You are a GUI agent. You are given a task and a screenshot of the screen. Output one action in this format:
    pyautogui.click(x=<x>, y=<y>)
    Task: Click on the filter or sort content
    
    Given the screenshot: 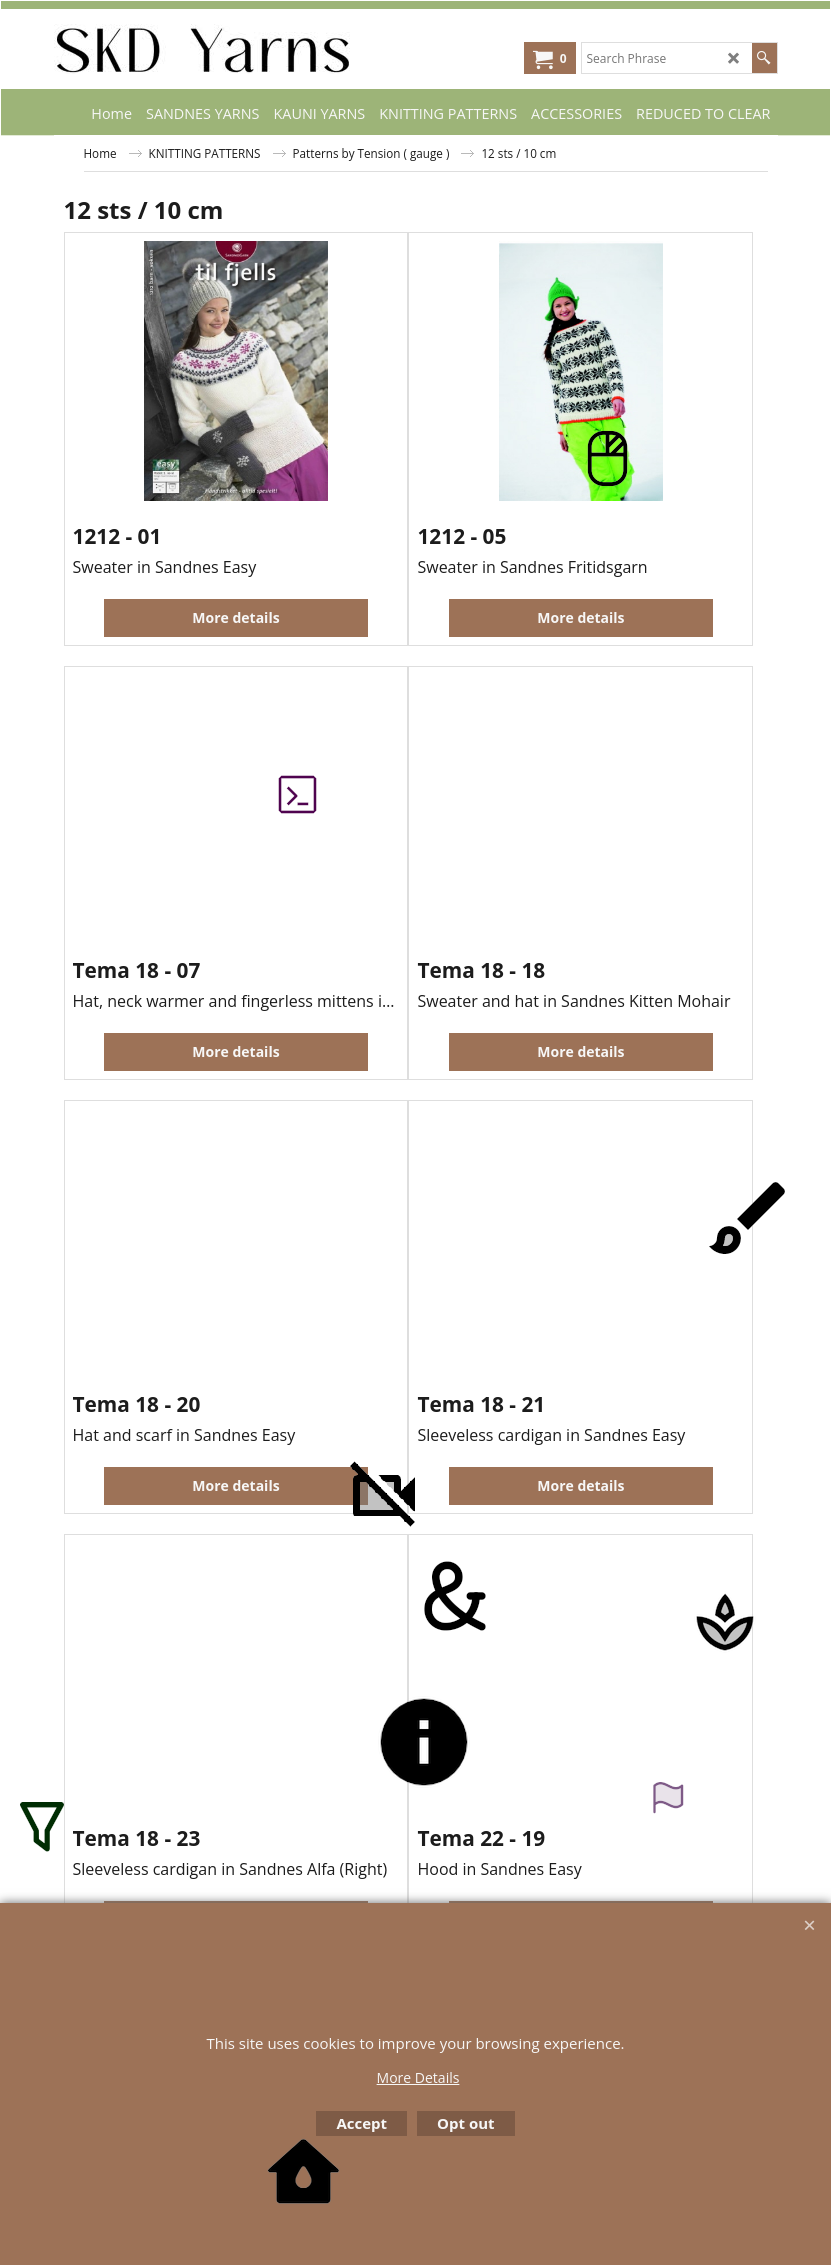 What is the action you would take?
    pyautogui.click(x=42, y=1824)
    